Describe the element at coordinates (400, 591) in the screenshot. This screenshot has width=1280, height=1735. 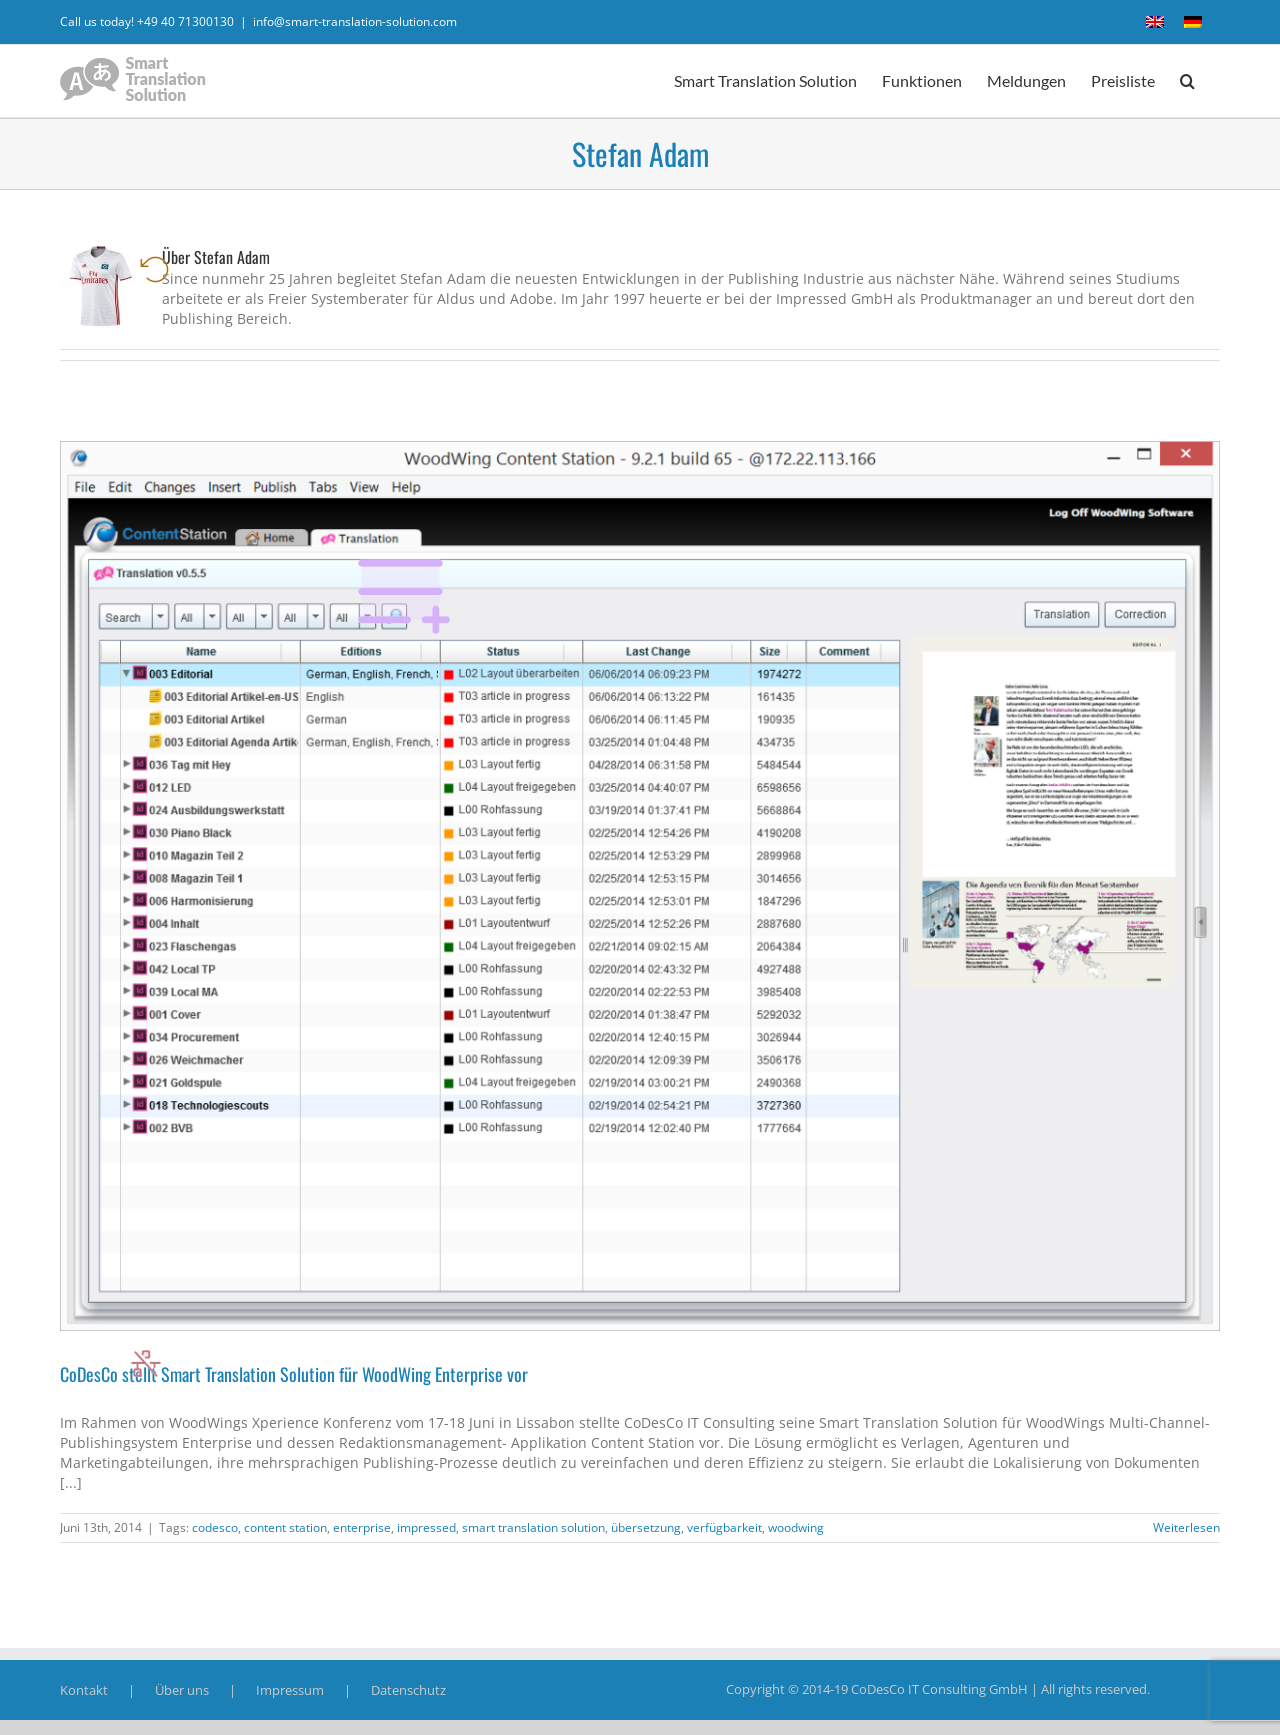
I see `add a new item to the list` at that location.